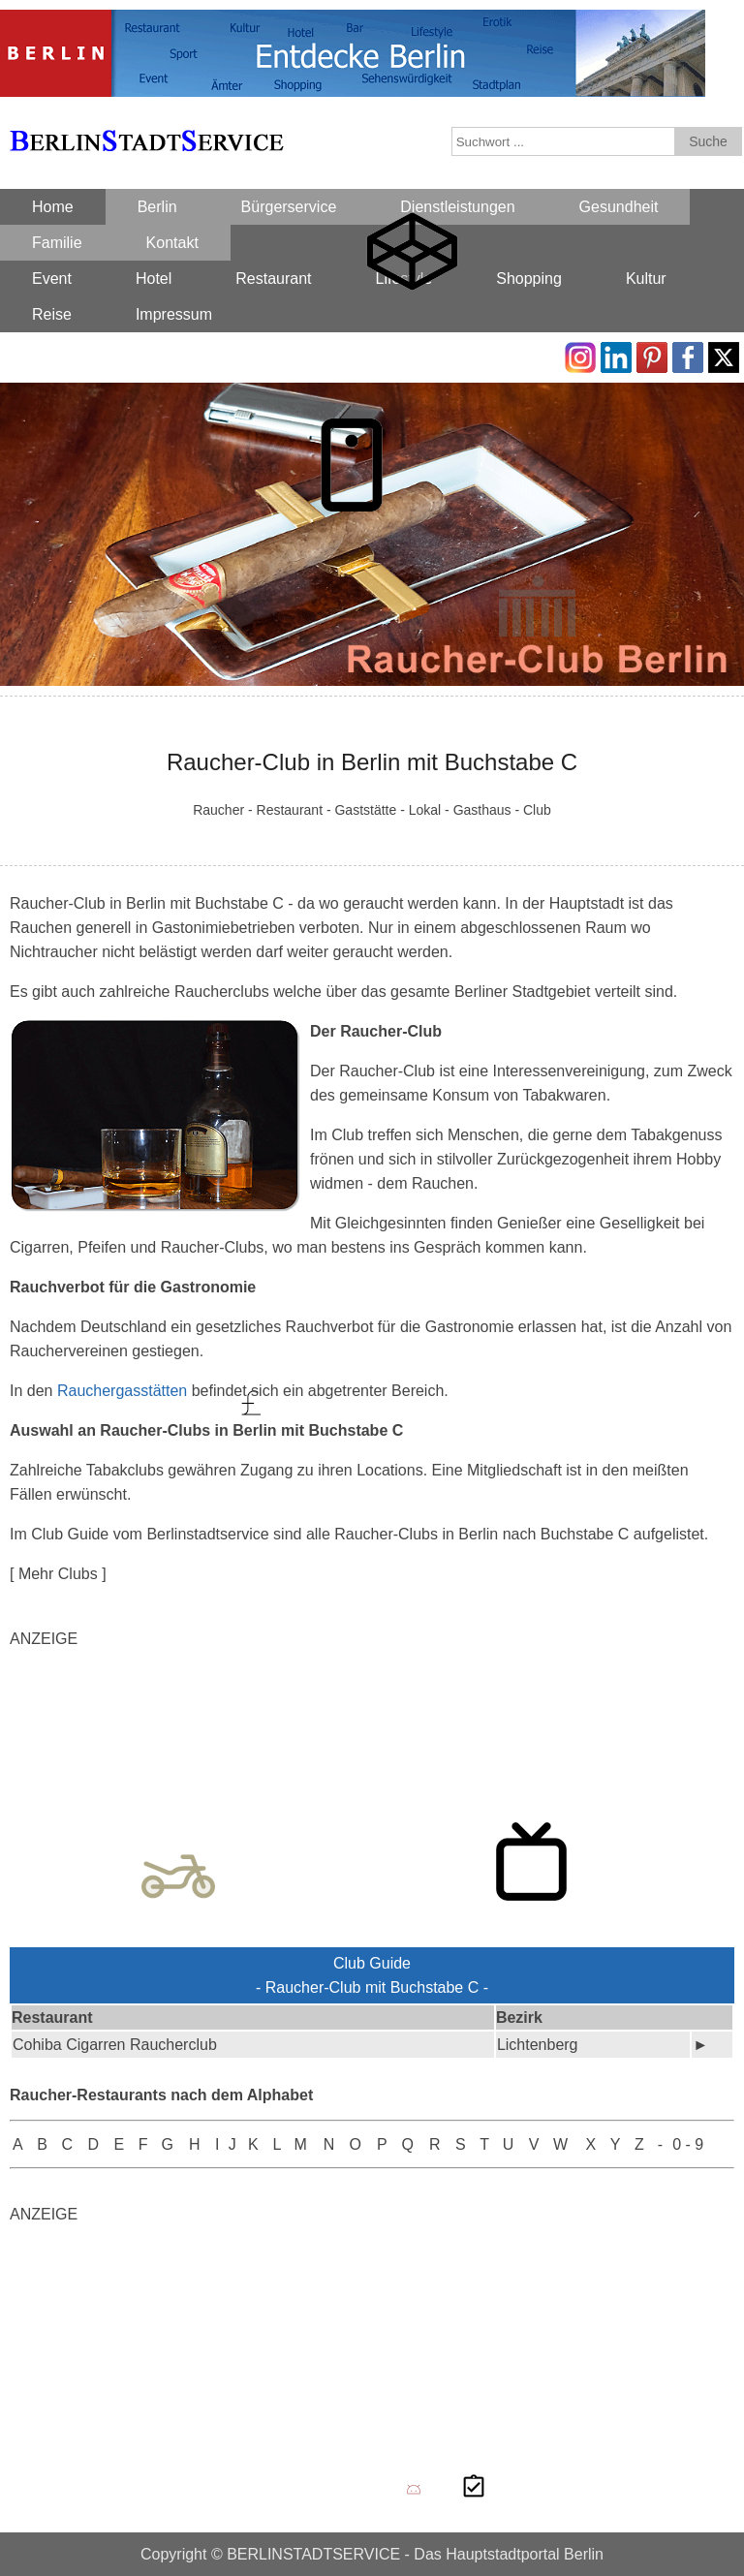 This screenshot has height=2576, width=744. What do you see at coordinates (531, 1861) in the screenshot?
I see `access tv or video streaming content` at bounding box center [531, 1861].